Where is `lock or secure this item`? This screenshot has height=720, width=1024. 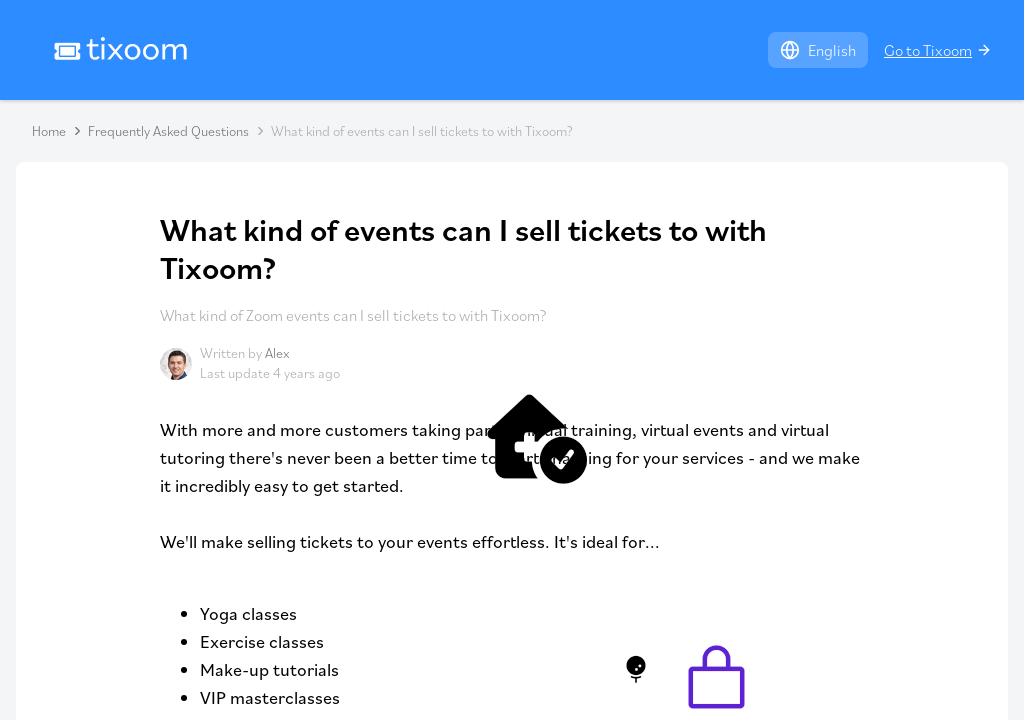
lock or secure this item is located at coordinates (716, 680).